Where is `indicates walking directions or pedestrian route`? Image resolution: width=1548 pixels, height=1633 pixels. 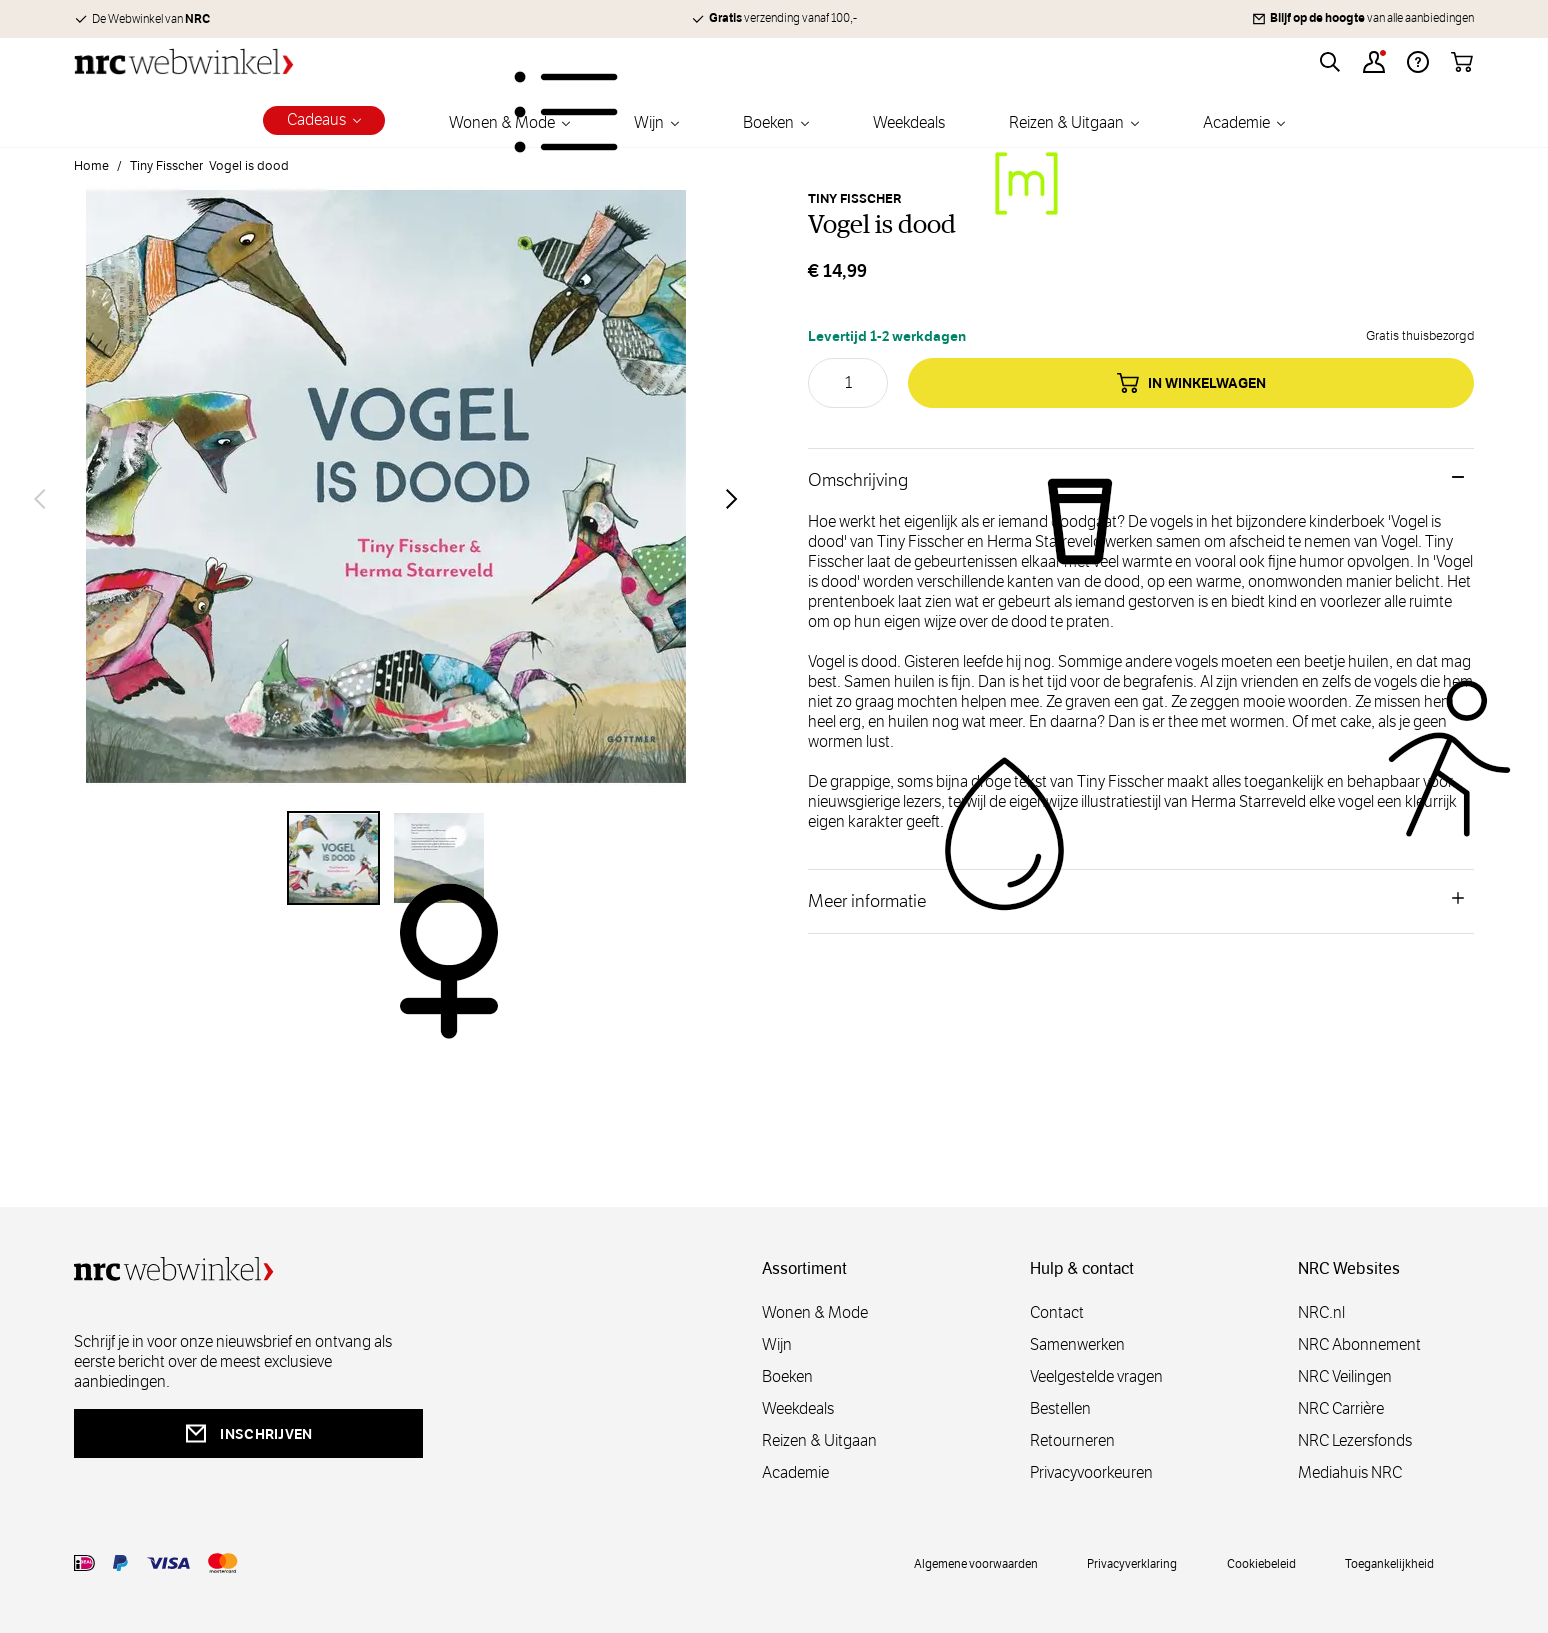 indicates walking directions or pedestrian route is located at coordinates (1449, 758).